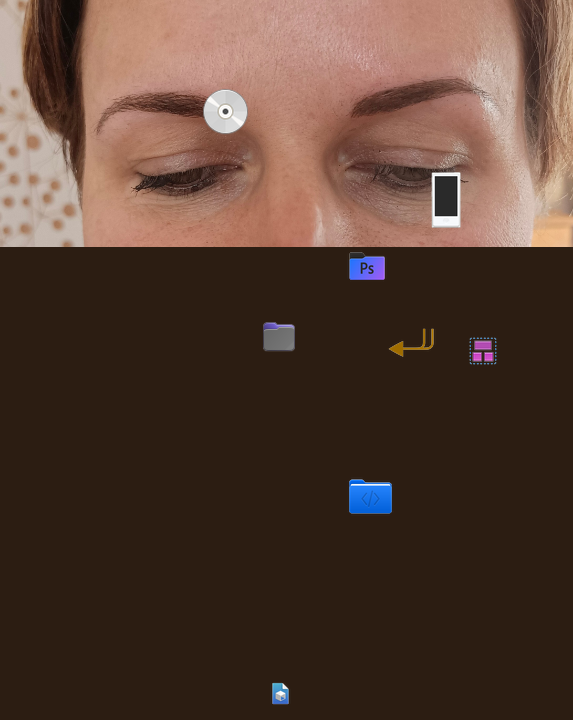 This screenshot has width=573, height=720. What do you see at coordinates (280, 693) in the screenshot?
I see `flatpak application reference file` at bounding box center [280, 693].